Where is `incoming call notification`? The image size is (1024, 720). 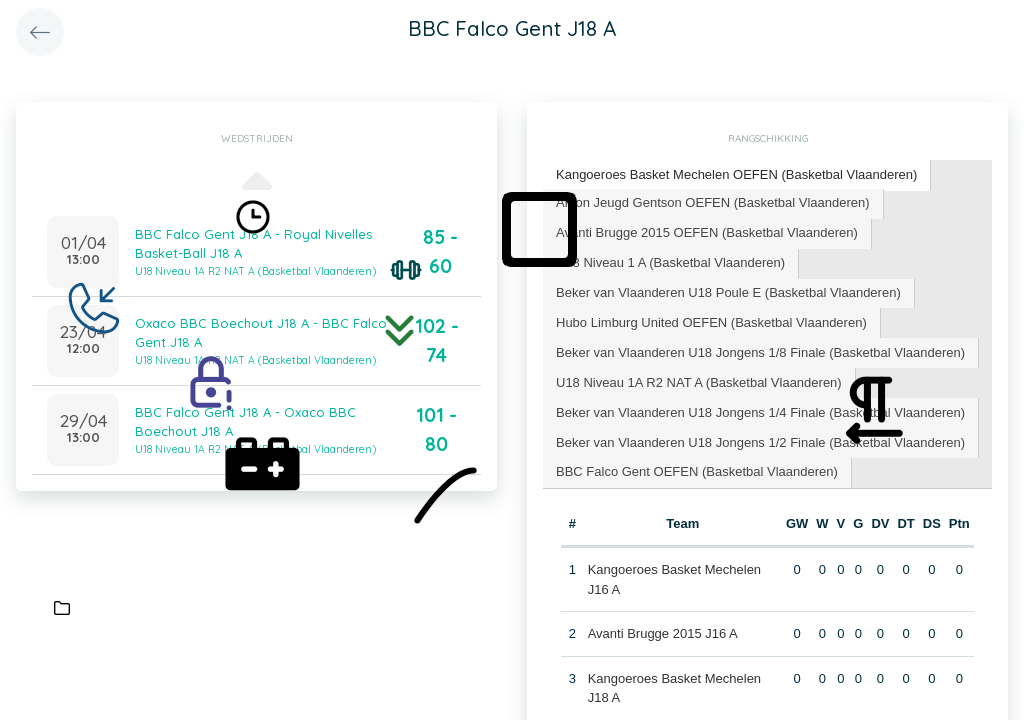 incoming call notification is located at coordinates (95, 307).